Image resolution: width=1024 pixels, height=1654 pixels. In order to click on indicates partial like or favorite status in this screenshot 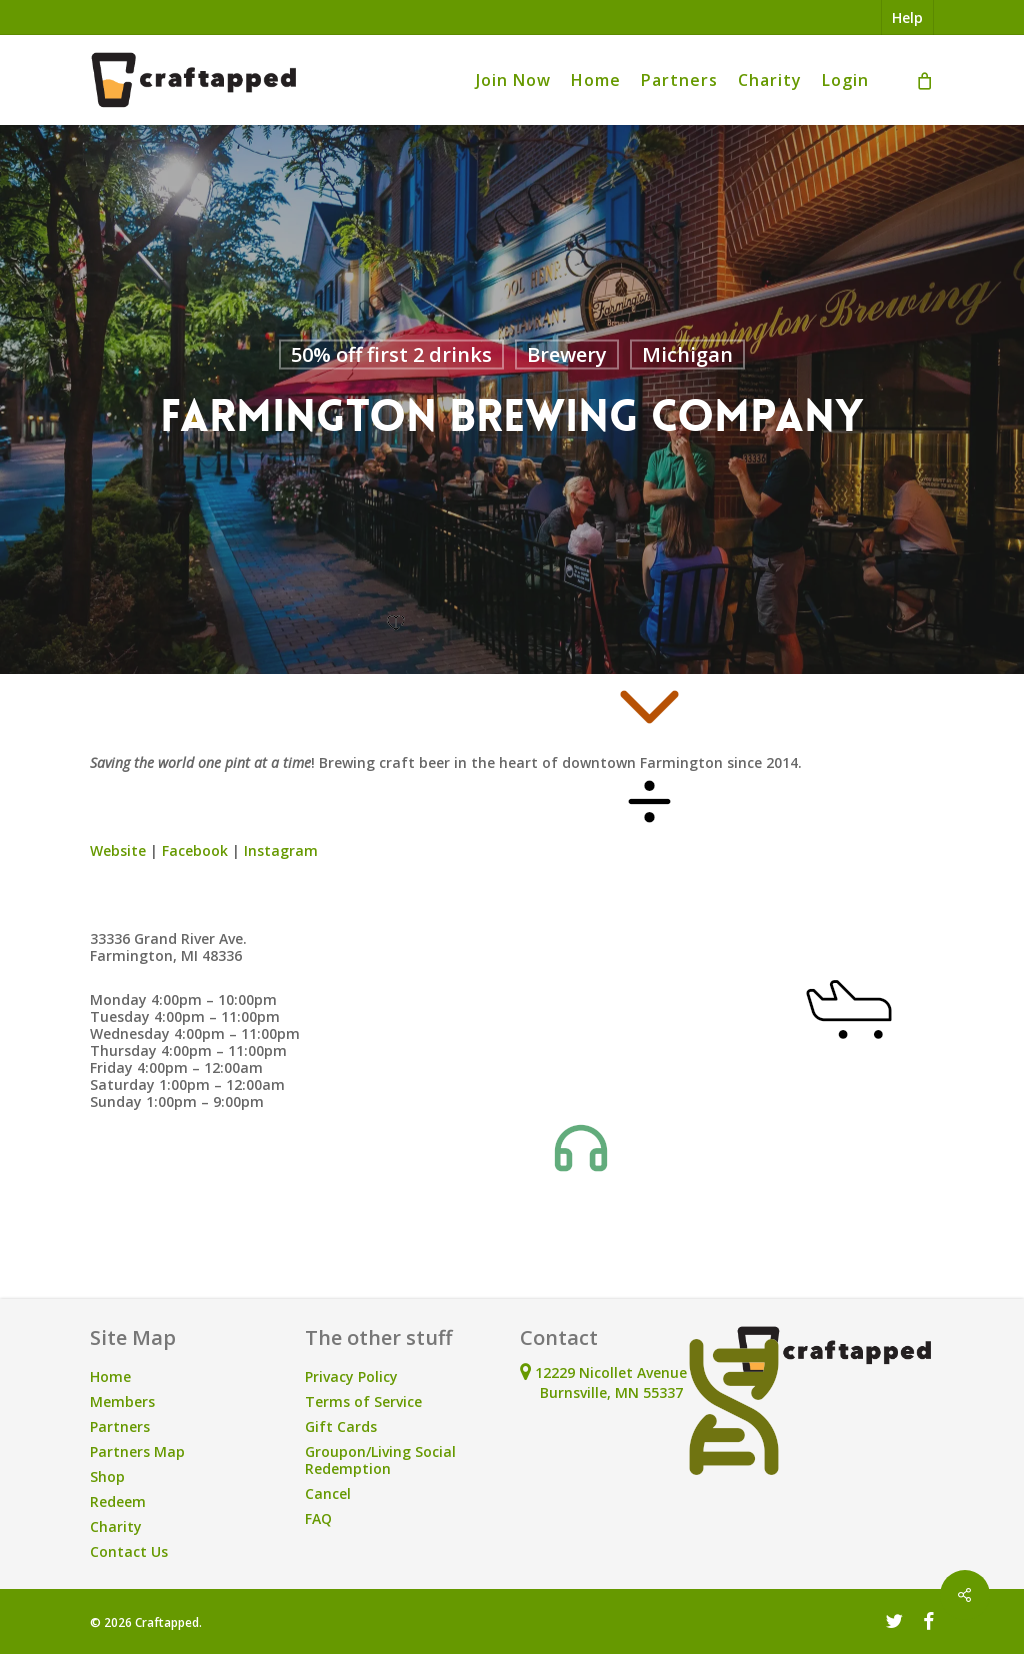, I will do `click(396, 622)`.